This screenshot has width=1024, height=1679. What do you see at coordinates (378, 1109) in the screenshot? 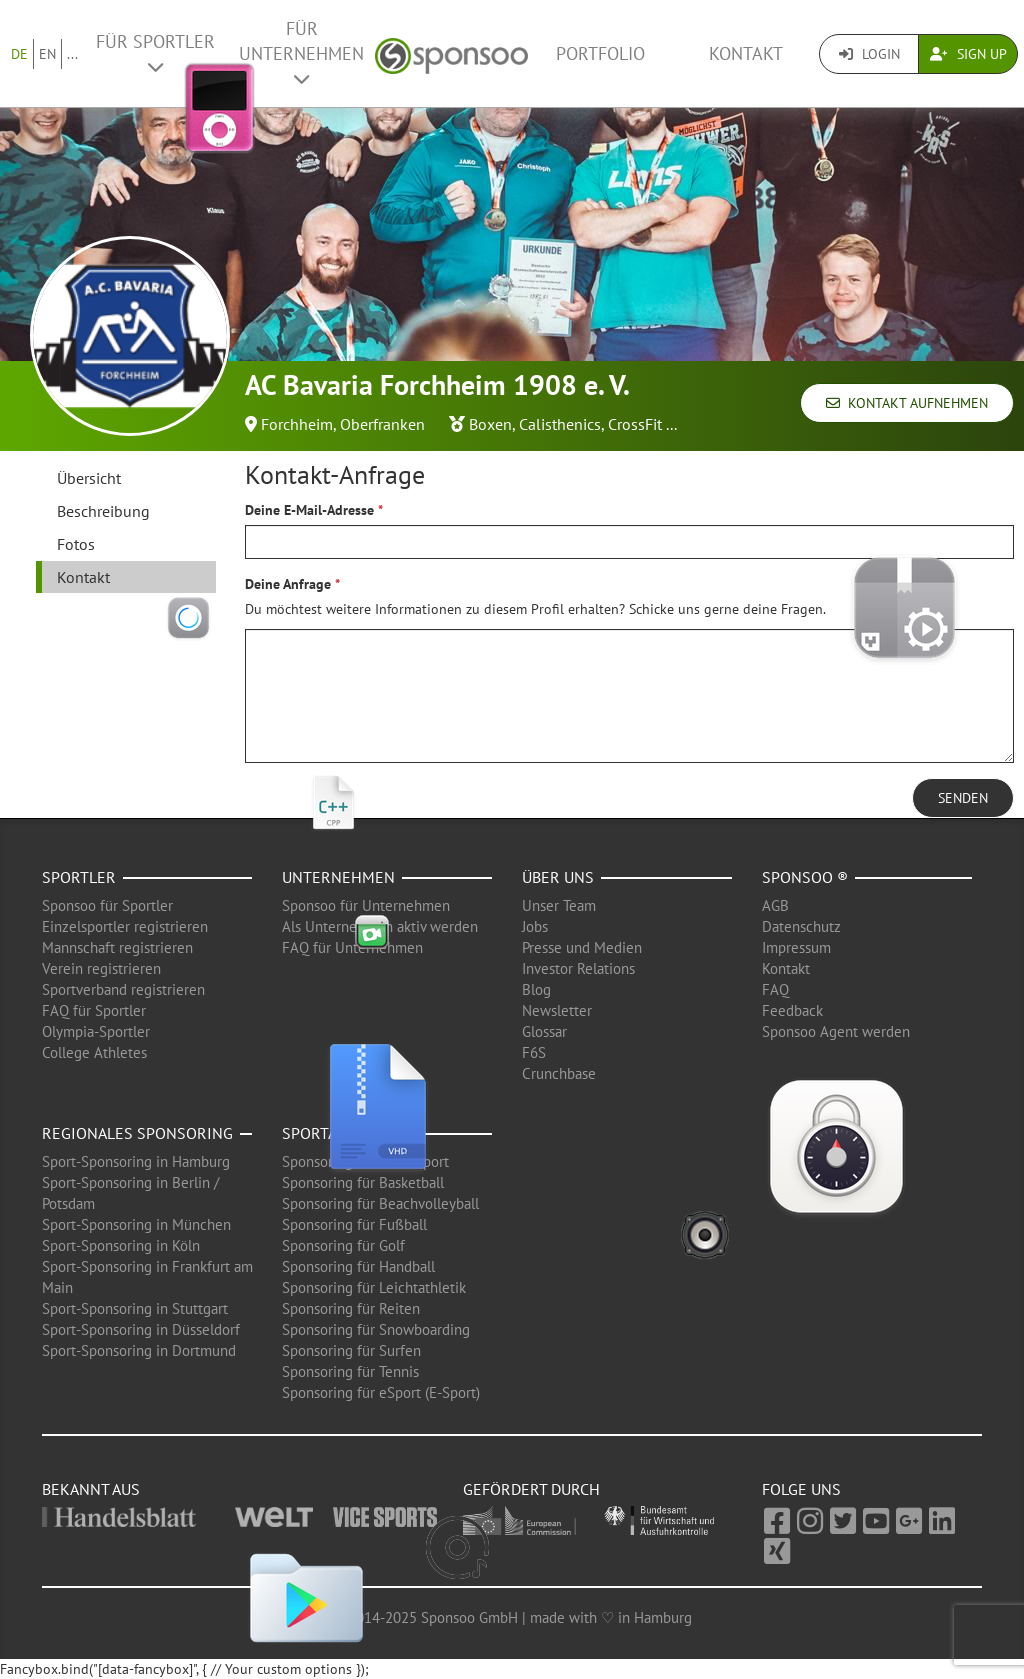
I see `a virtualbox virtual hard disk file` at bounding box center [378, 1109].